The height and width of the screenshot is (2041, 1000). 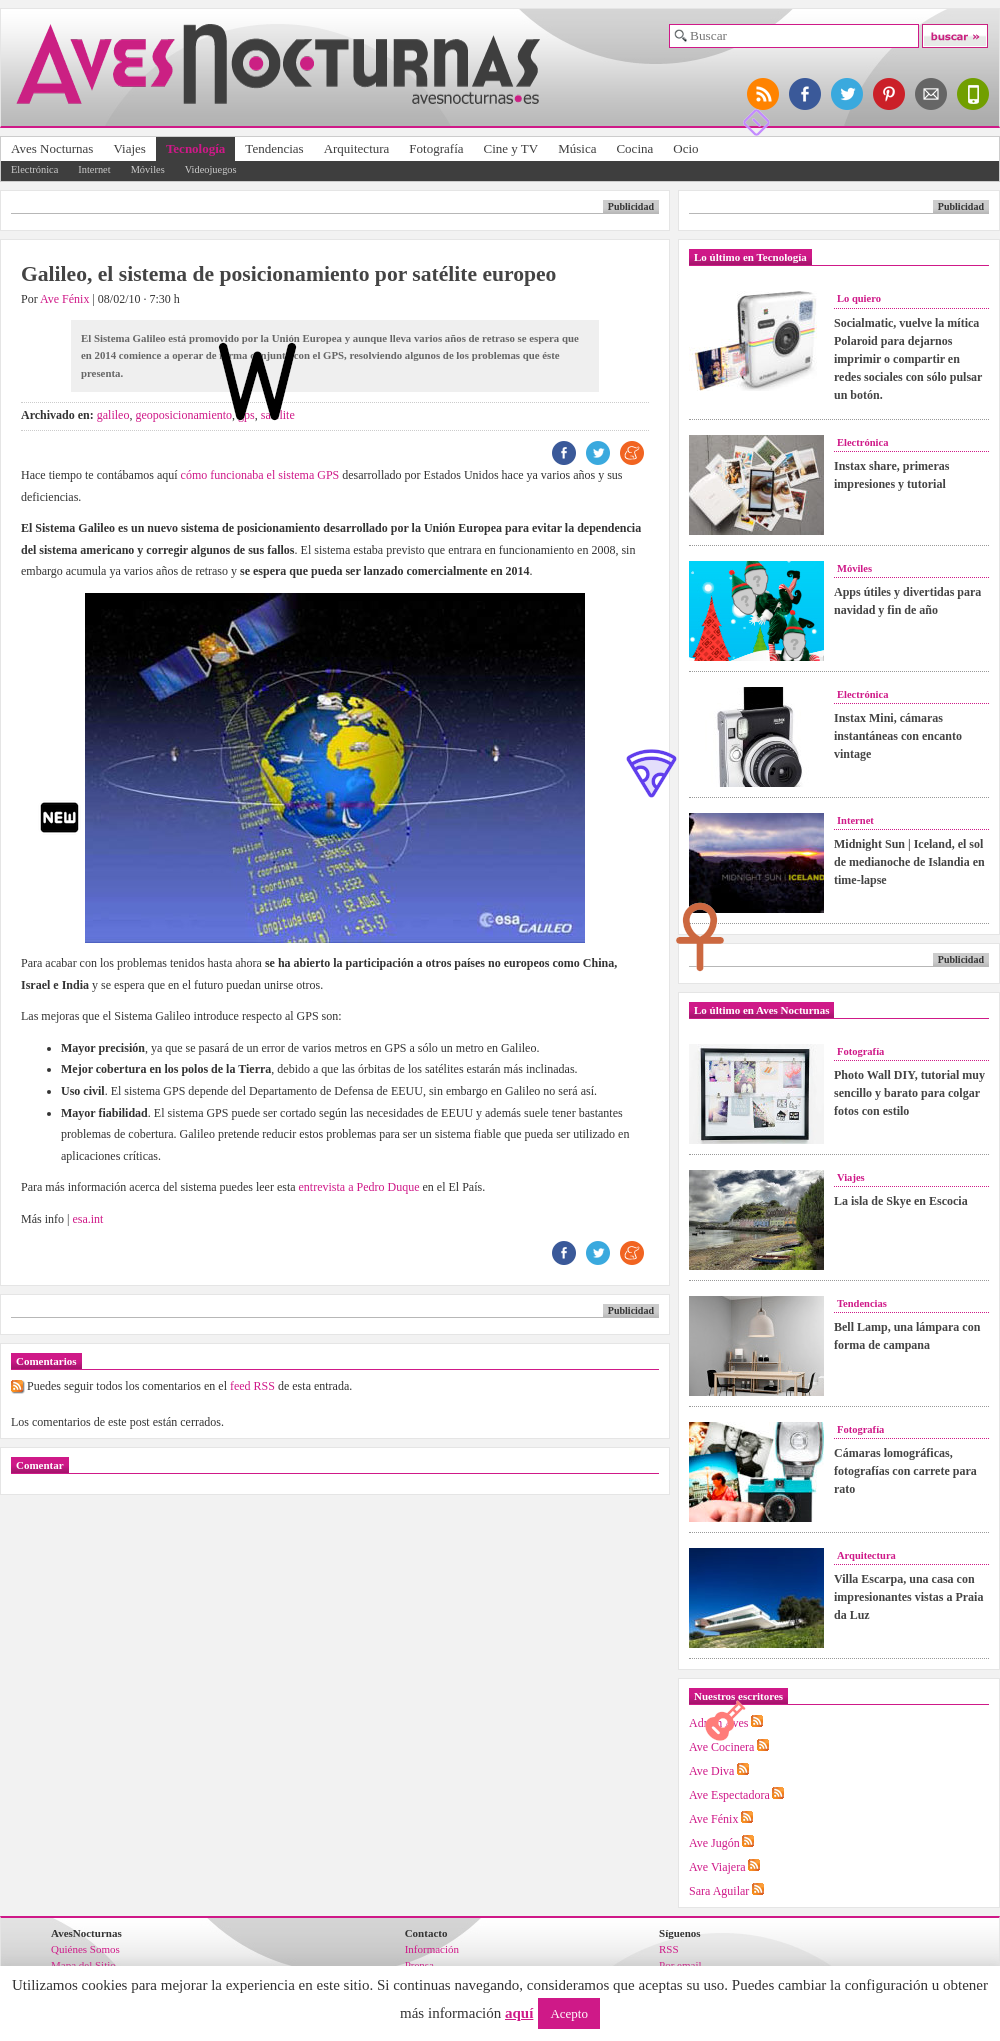 What do you see at coordinates (725, 1721) in the screenshot?
I see `access music or instrument tools` at bounding box center [725, 1721].